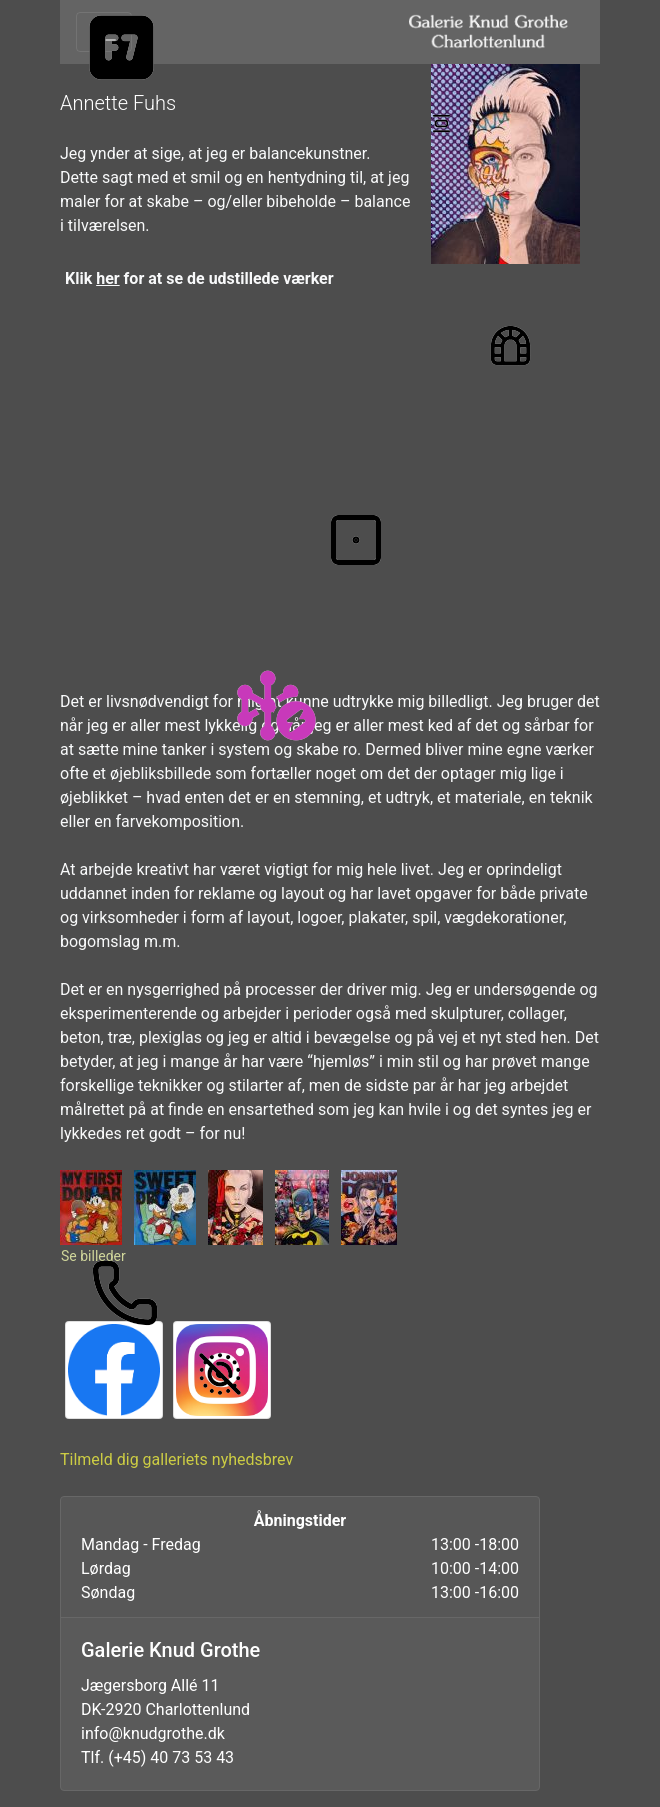 The width and height of the screenshot is (660, 1807). I want to click on roll the dice or generate a random result, so click(356, 540).